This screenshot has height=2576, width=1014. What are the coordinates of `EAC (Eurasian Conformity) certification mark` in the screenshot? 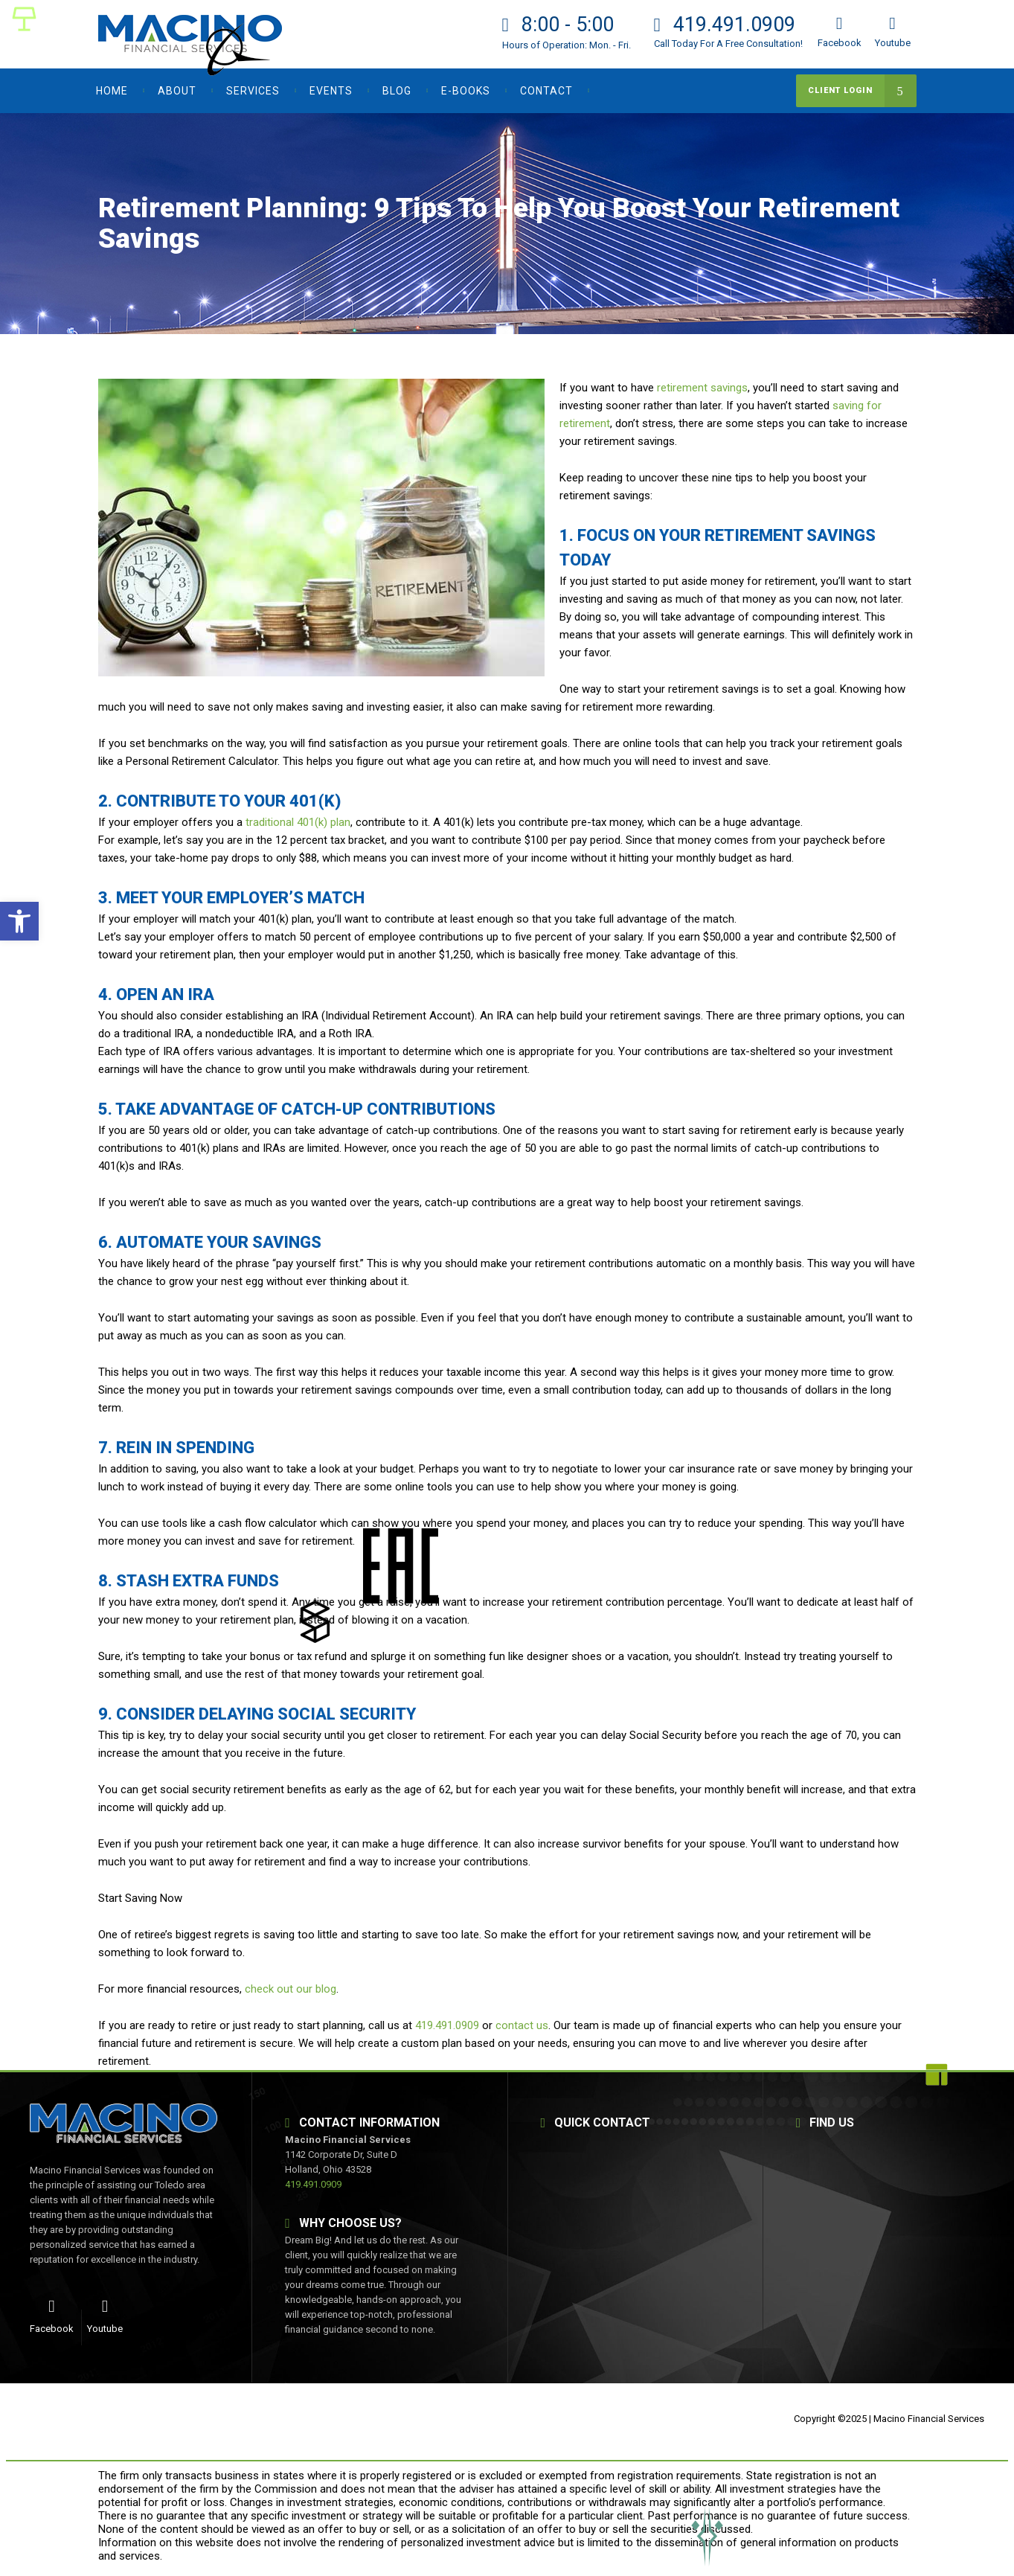 It's located at (400, 1566).